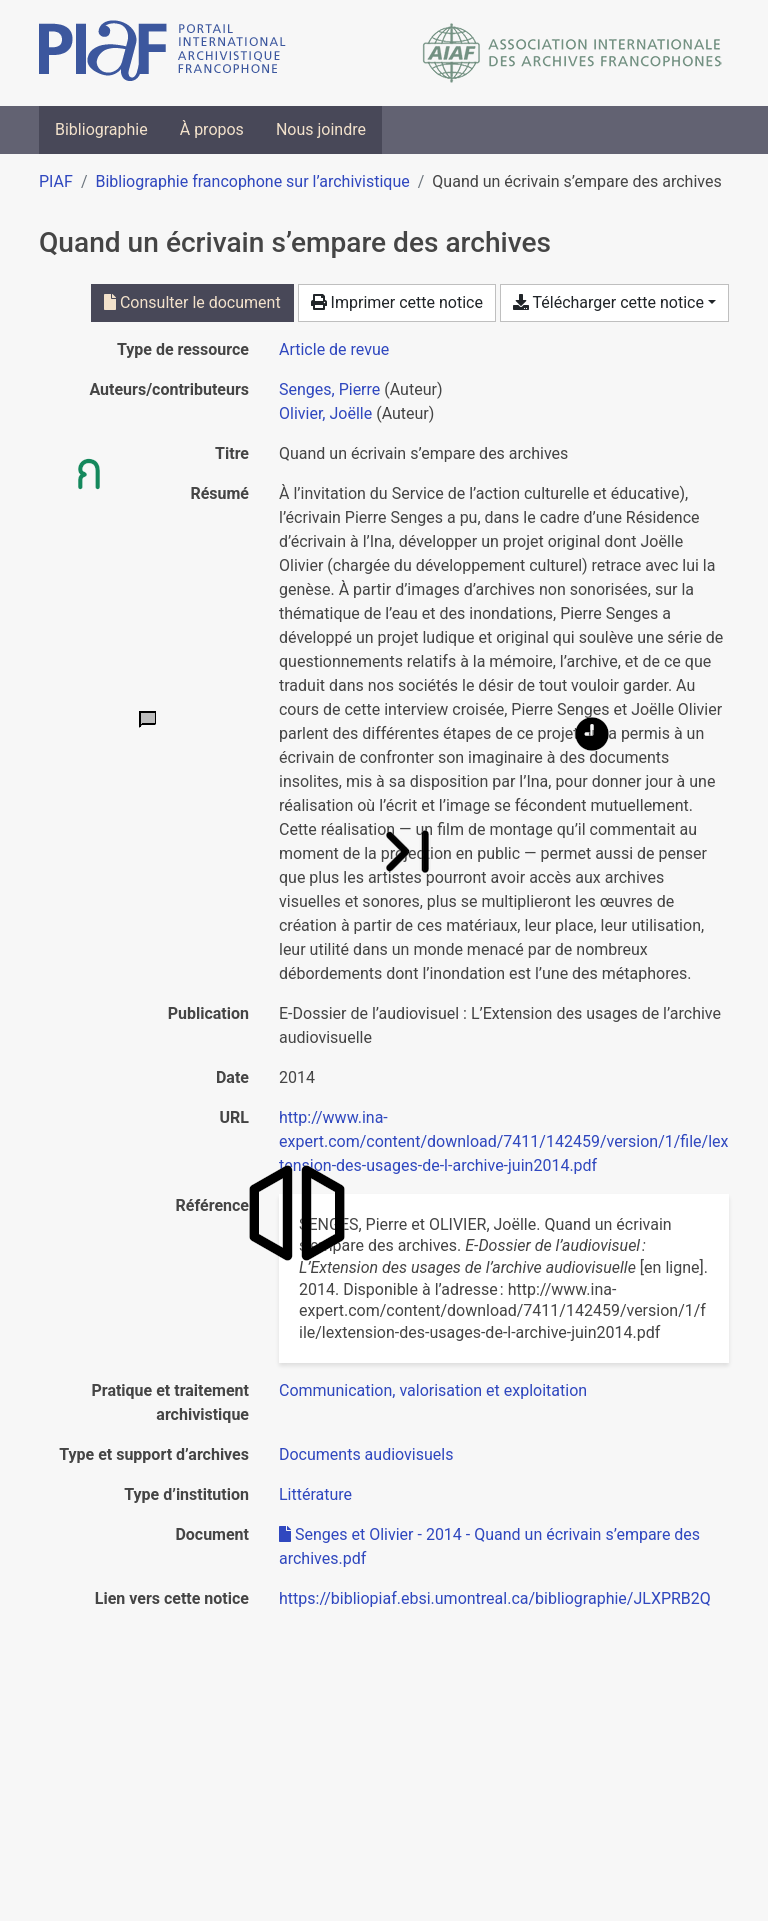 The image size is (768, 1921). Describe the element at coordinates (297, 1213) in the screenshot. I see `MetaBrainz logo` at that location.